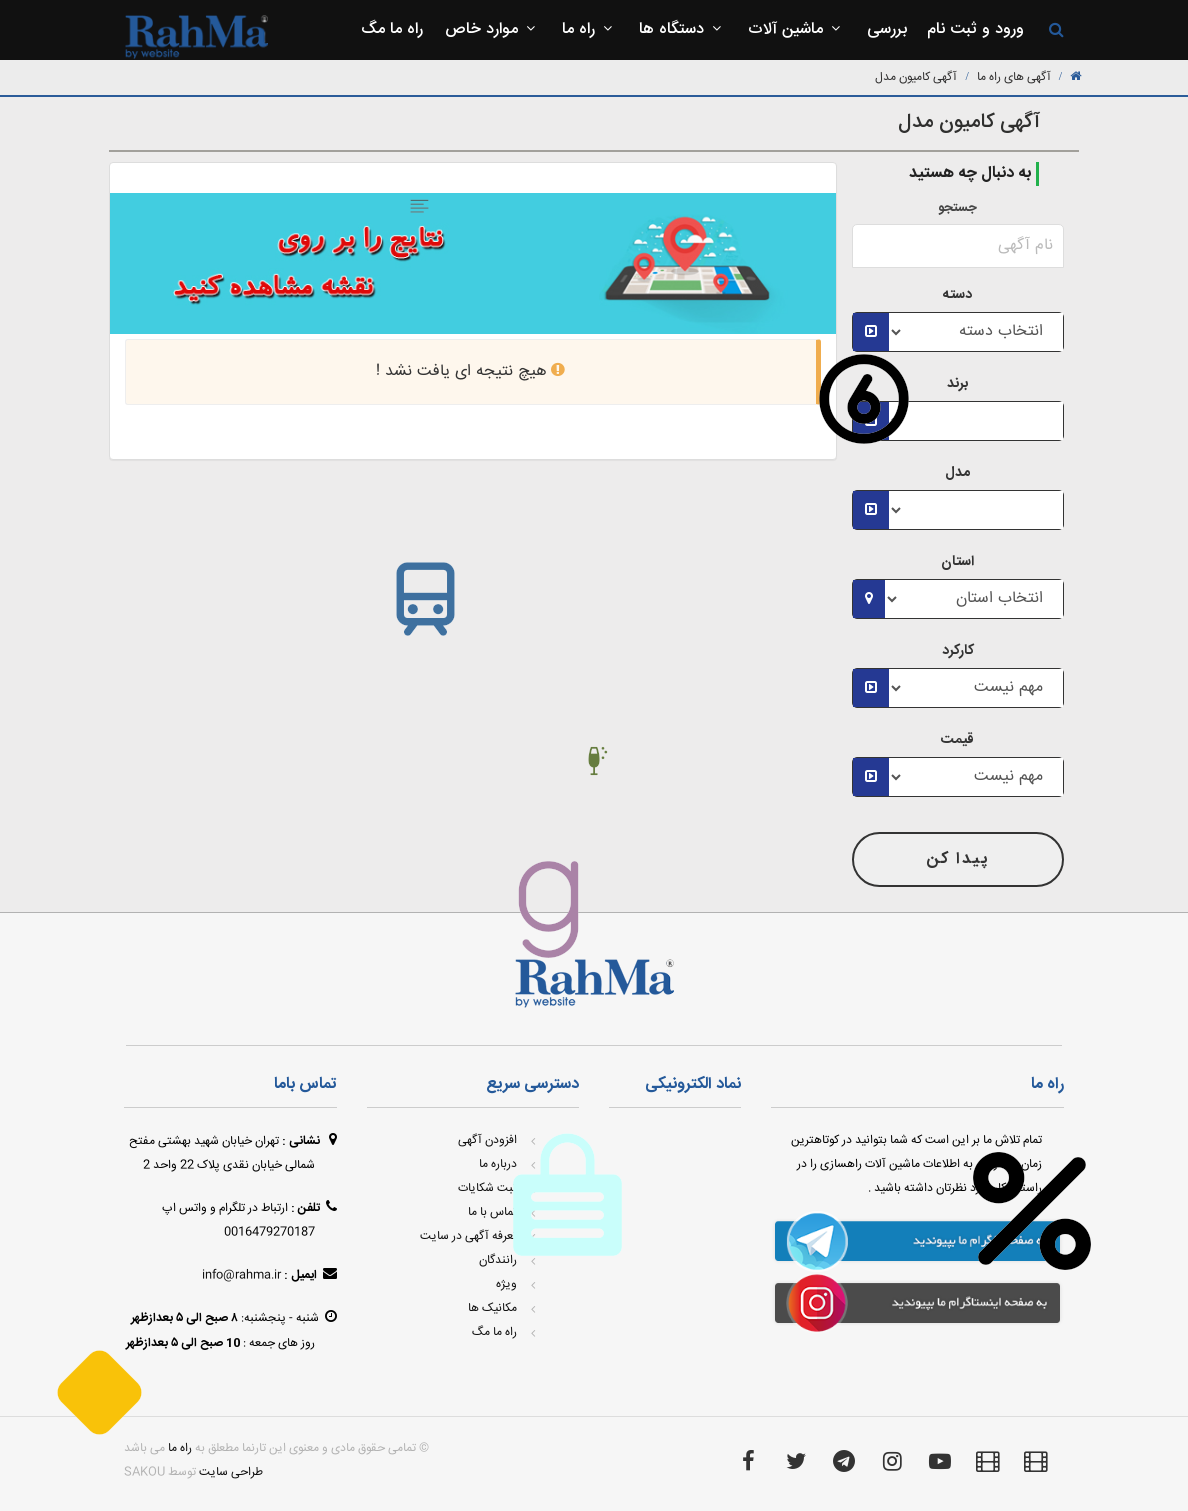 Image resolution: width=1188 pixels, height=1511 pixels. What do you see at coordinates (864, 399) in the screenshot?
I see `indicates step six in a numbered sequence` at bounding box center [864, 399].